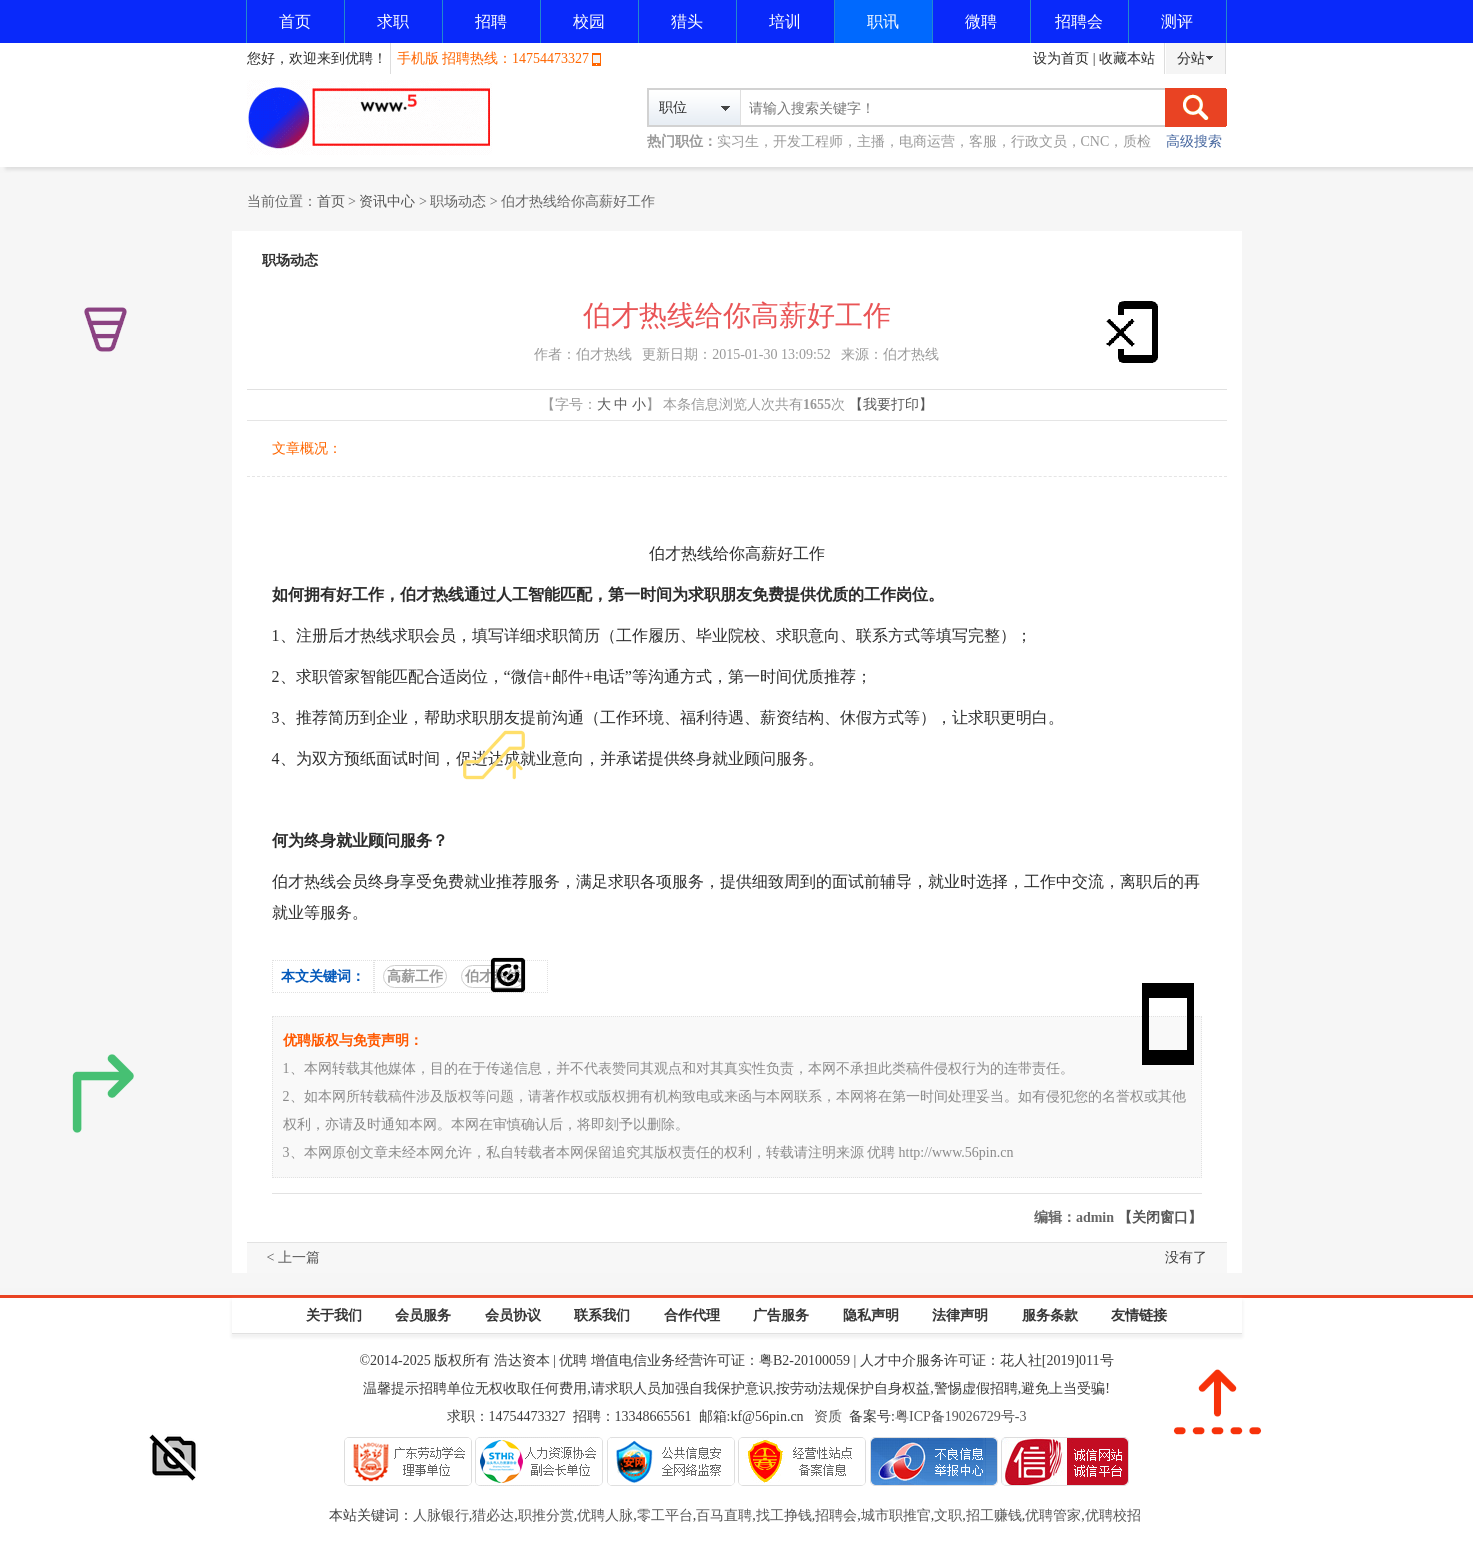  What do you see at coordinates (1168, 1024) in the screenshot?
I see `set this device as primary phone` at bounding box center [1168, 1024].